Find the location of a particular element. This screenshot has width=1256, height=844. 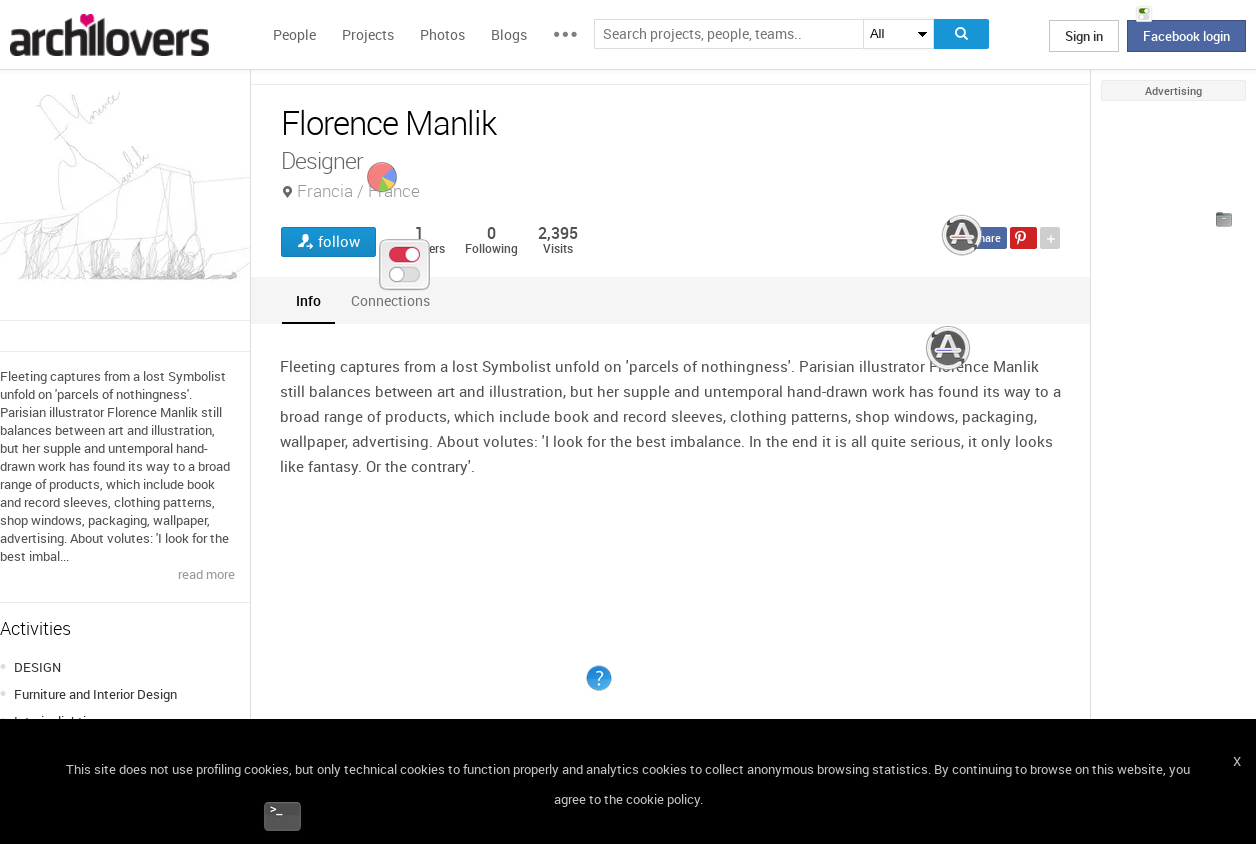

open disk usage analyzer app is located at coordinates (382, 177).